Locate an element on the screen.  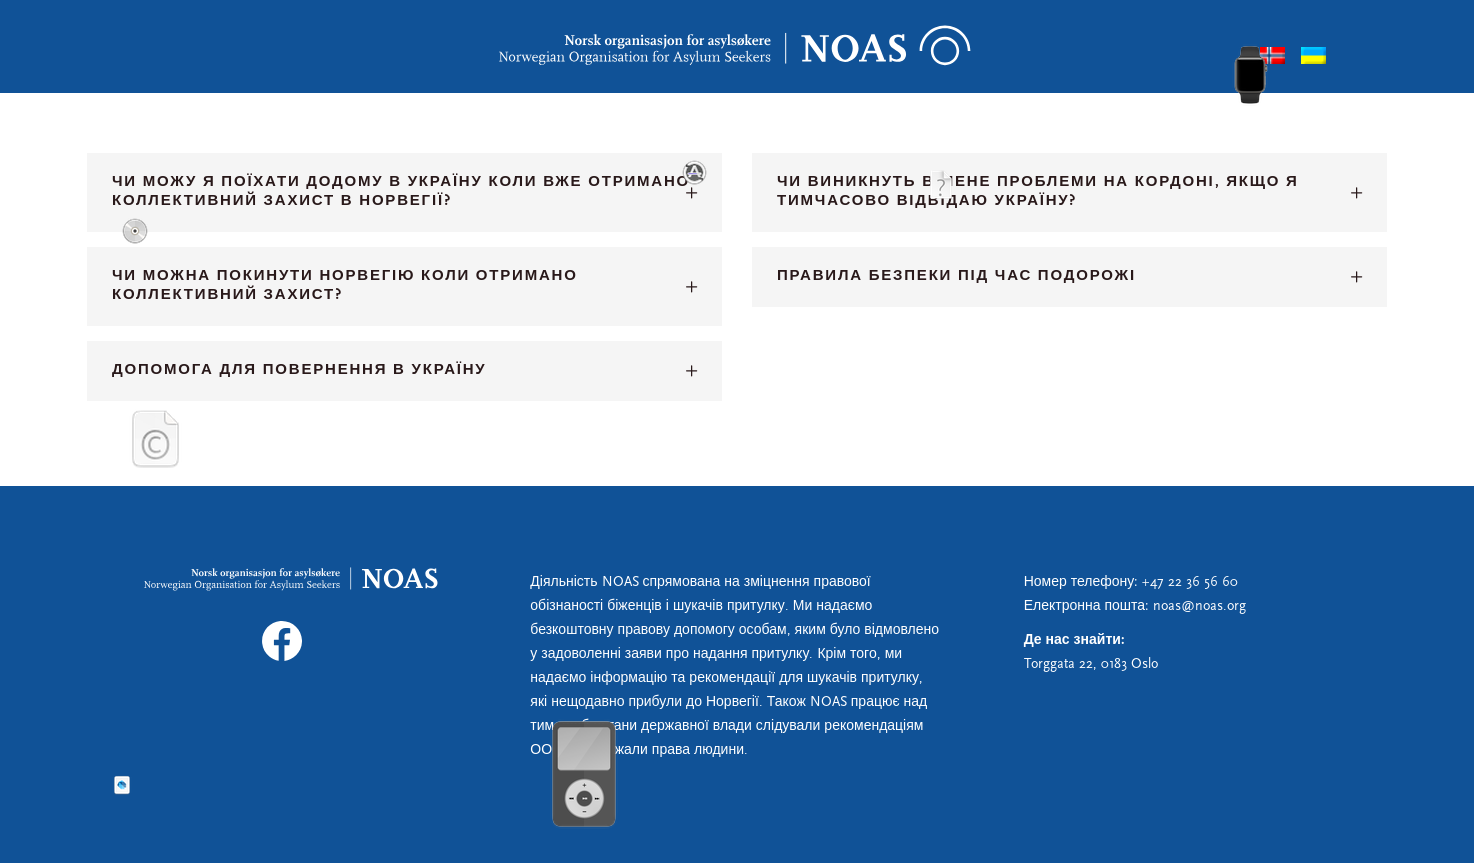
check for available software updates is located at coordinates (694, 172).